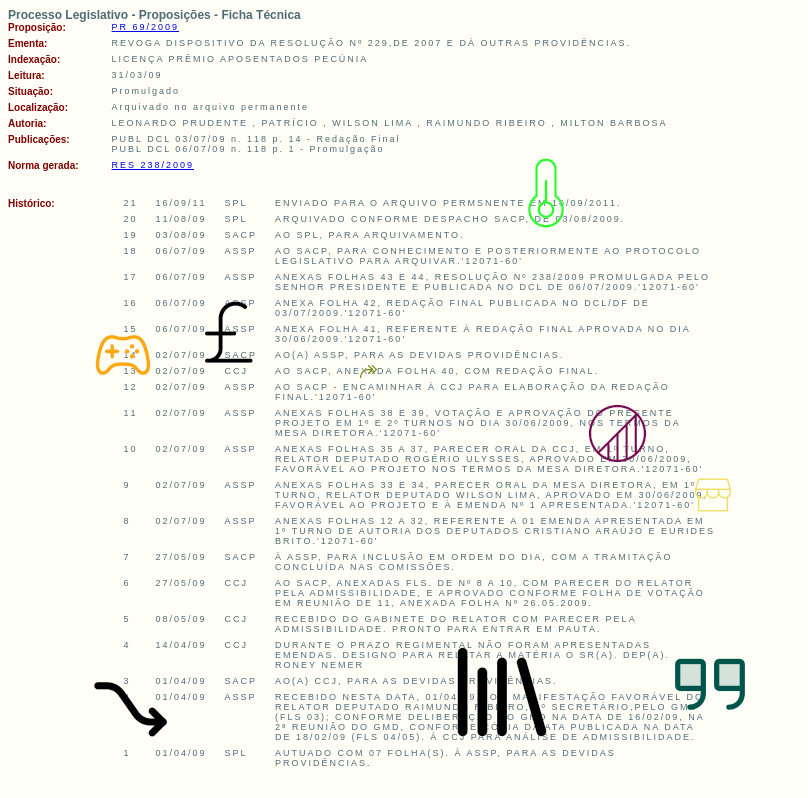  Describe the element at coordinates (123, 355) in the screenshot. I see `access gaming features or game library` at that location.